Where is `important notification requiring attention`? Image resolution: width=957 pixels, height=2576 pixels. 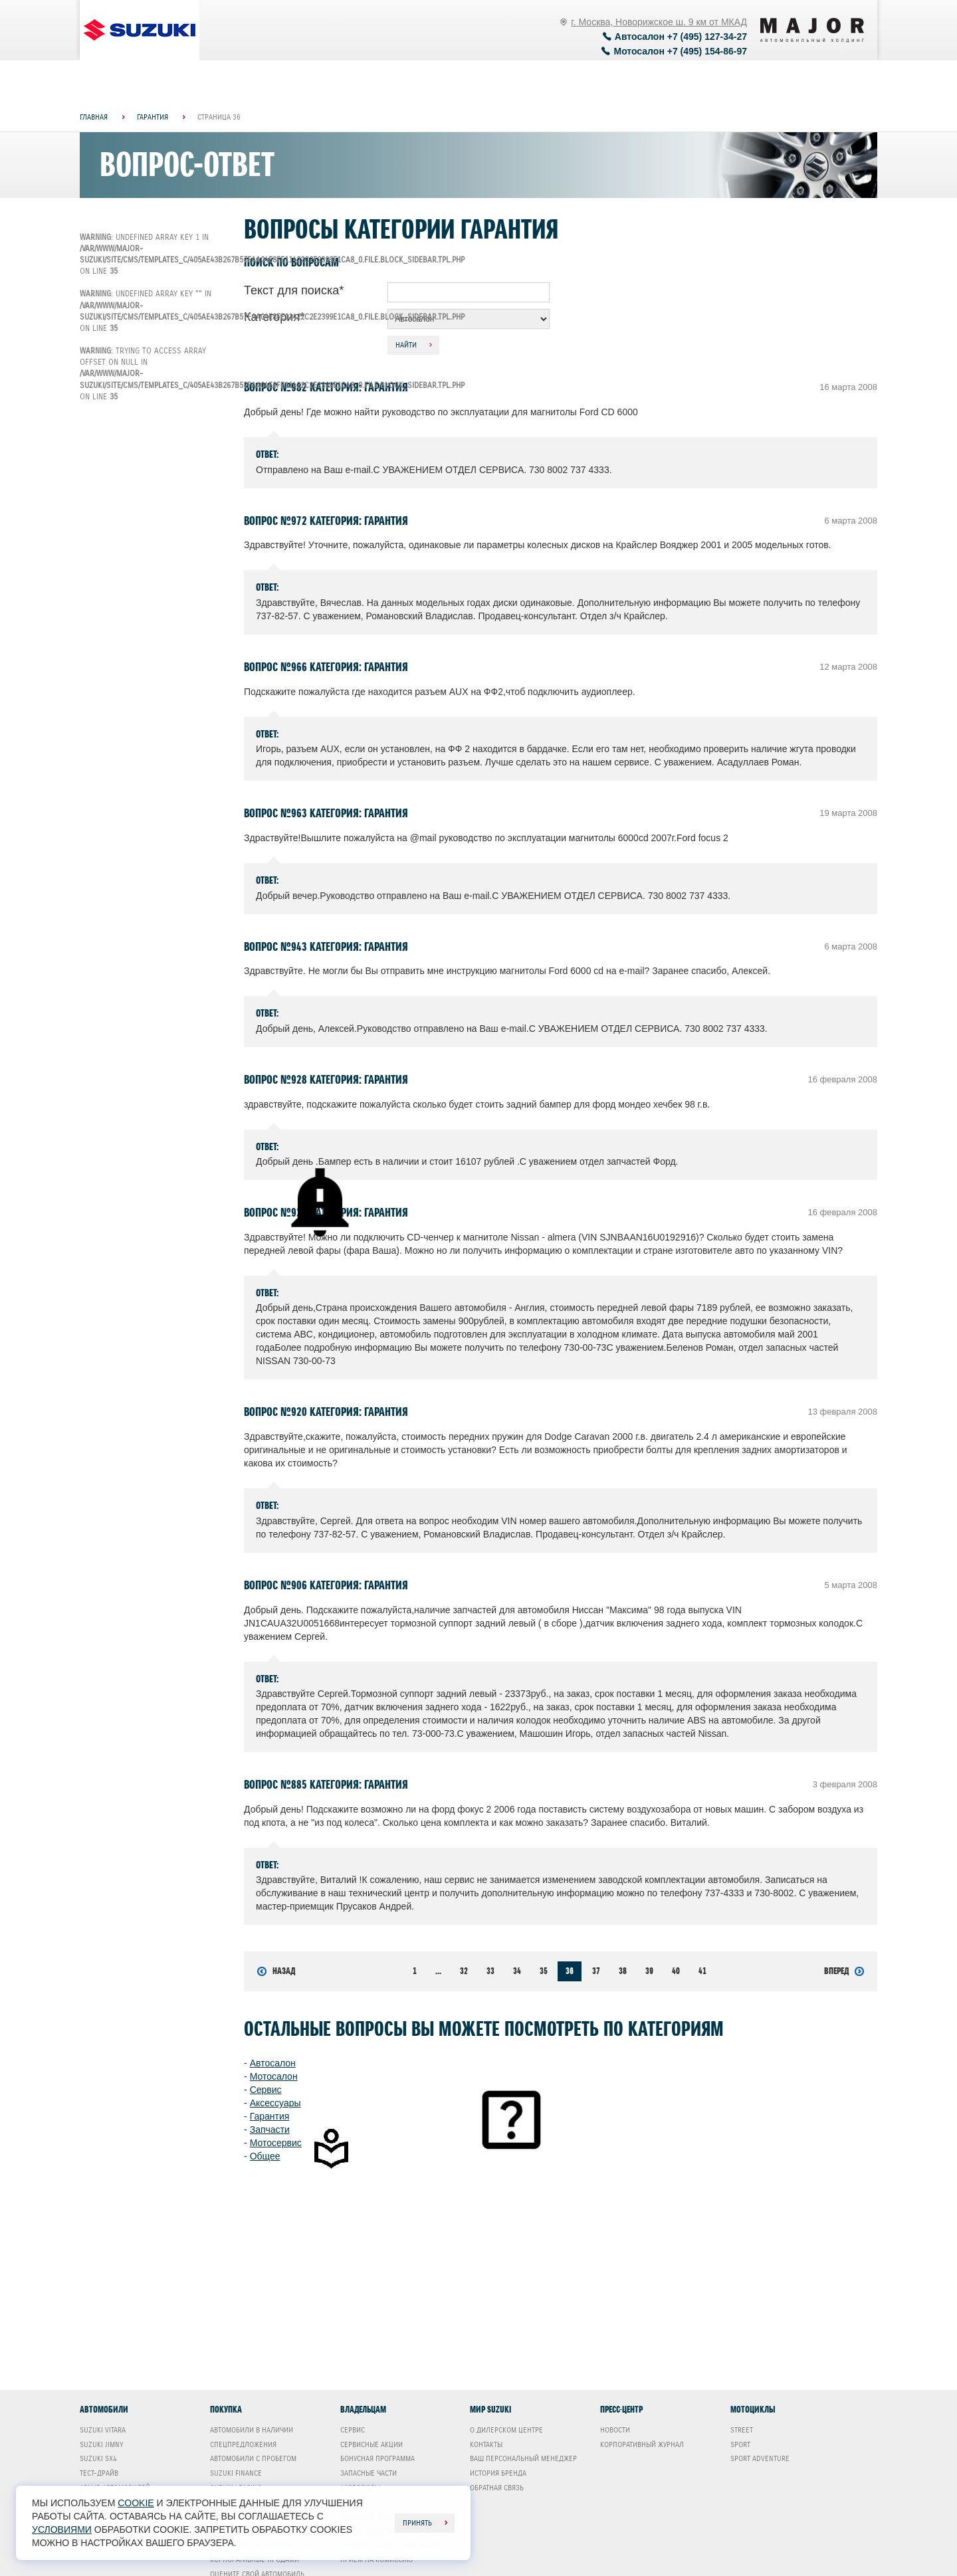
important notification requiring attention is located at coordinates (320, 1201).